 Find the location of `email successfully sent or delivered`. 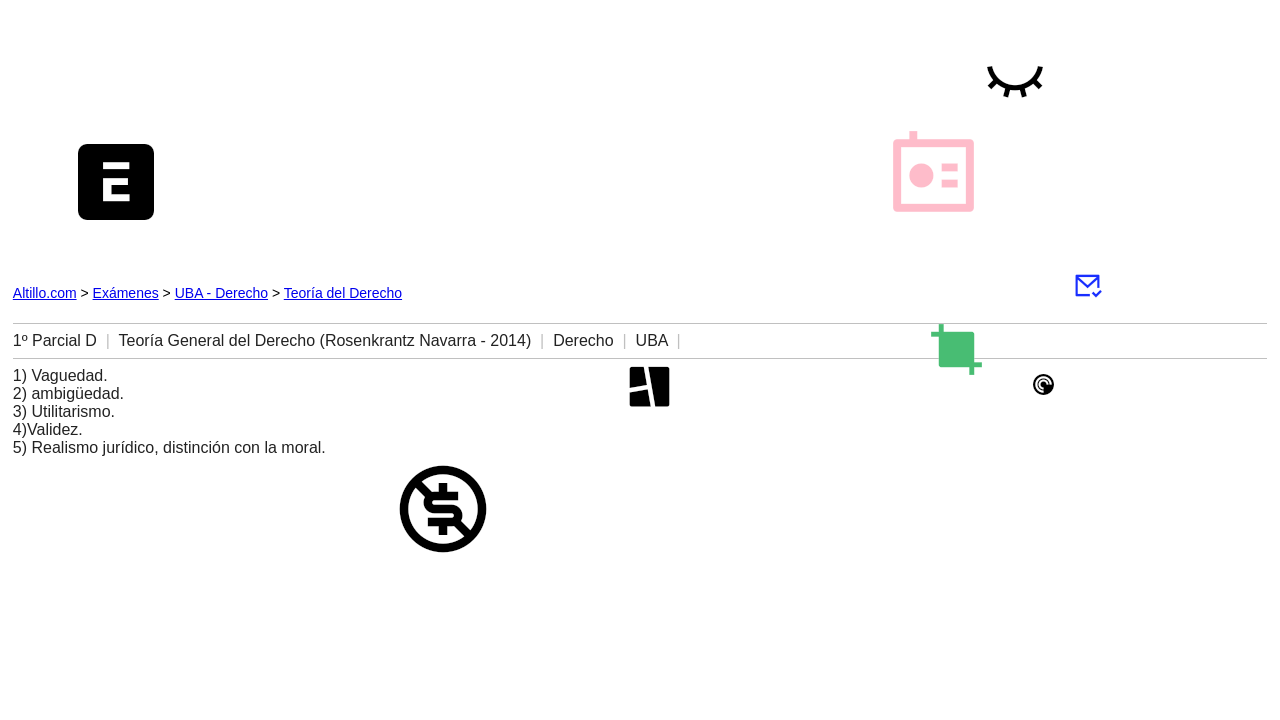

email successfully sent or delivered is located at coordinates (1087, 285).